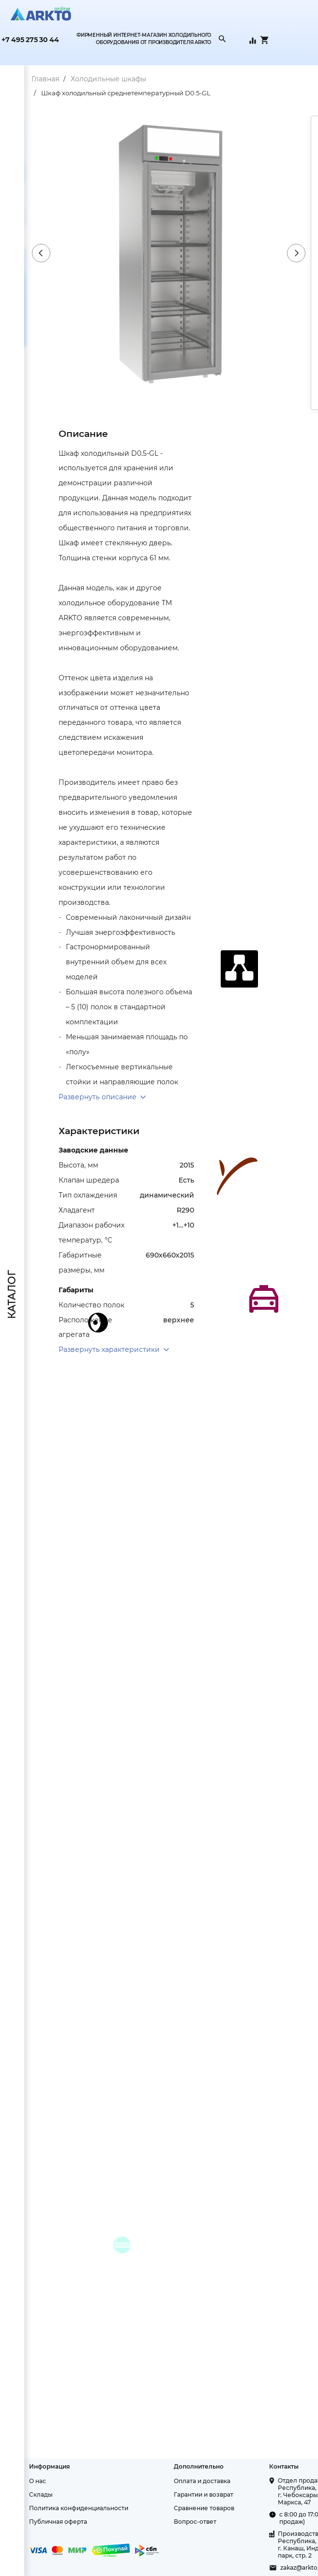  I want to click on icomoon icon font service logo, so click(98, 1322).